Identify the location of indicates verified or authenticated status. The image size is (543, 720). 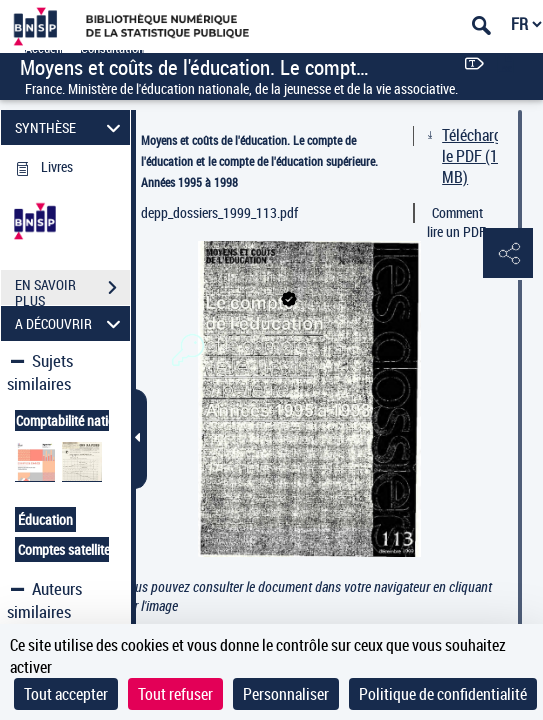
(289, 299).